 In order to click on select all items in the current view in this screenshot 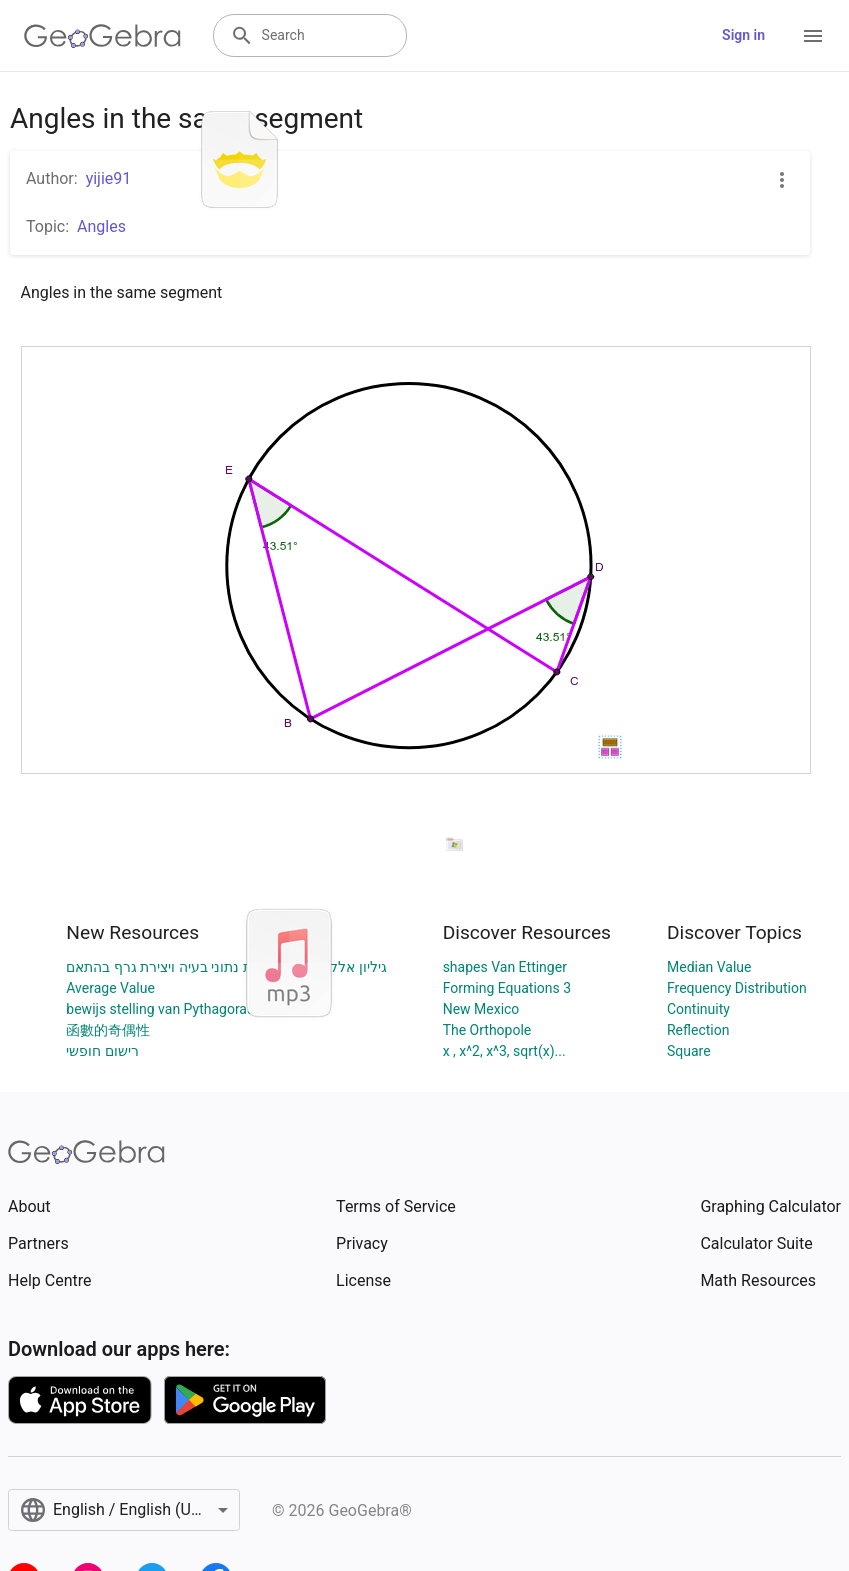, I will do `click(610, 747)`.